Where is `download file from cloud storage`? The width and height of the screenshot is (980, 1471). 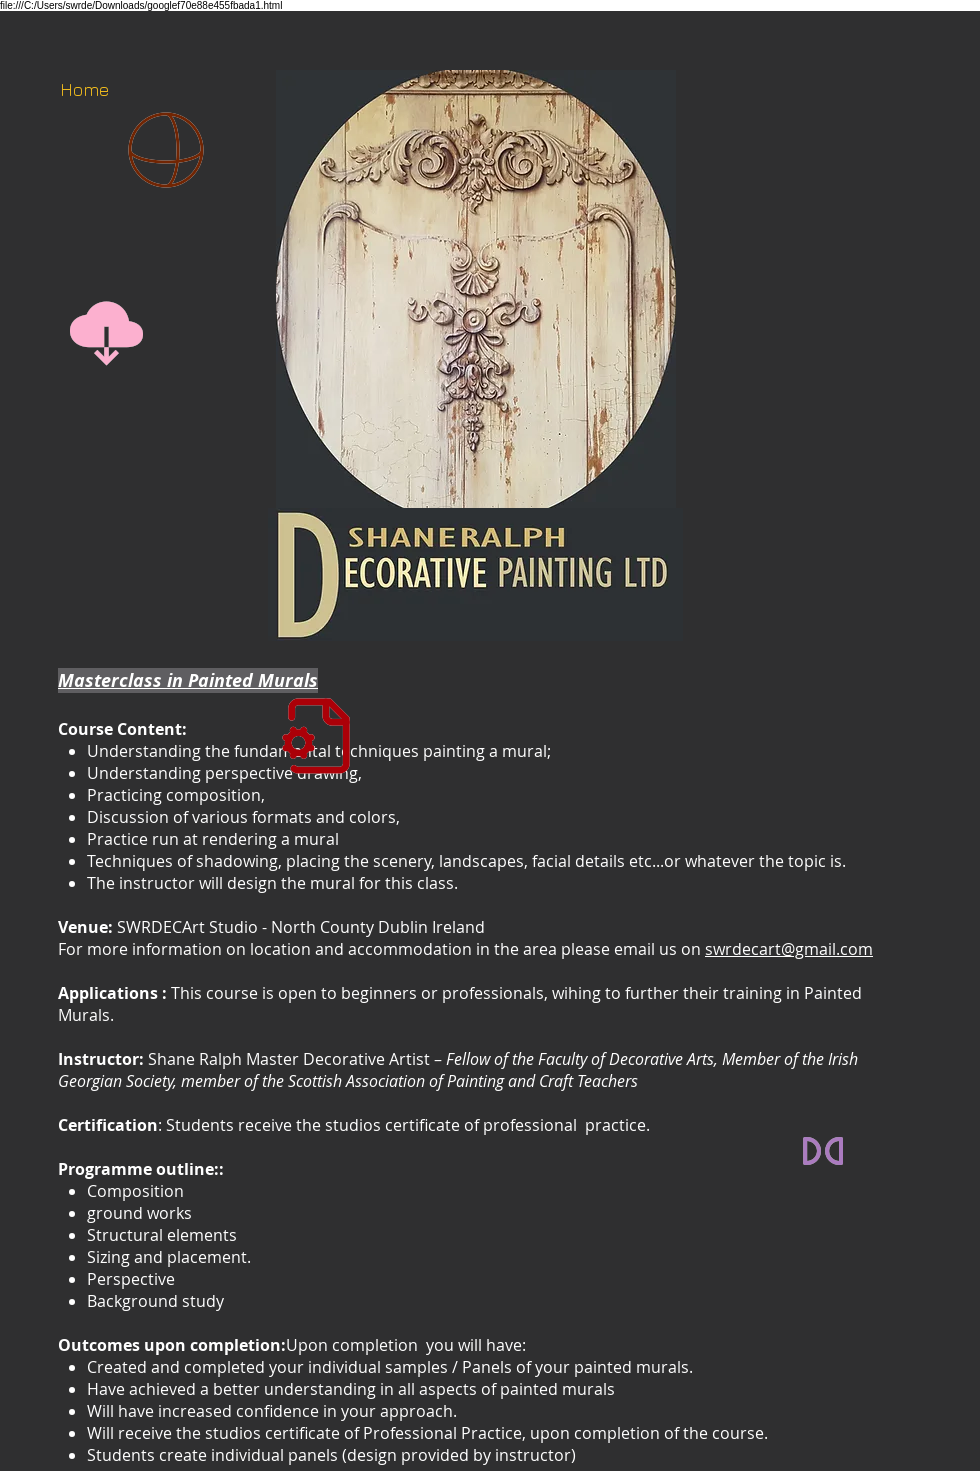 download file from cloud storage is located at coordinates (106, 333).